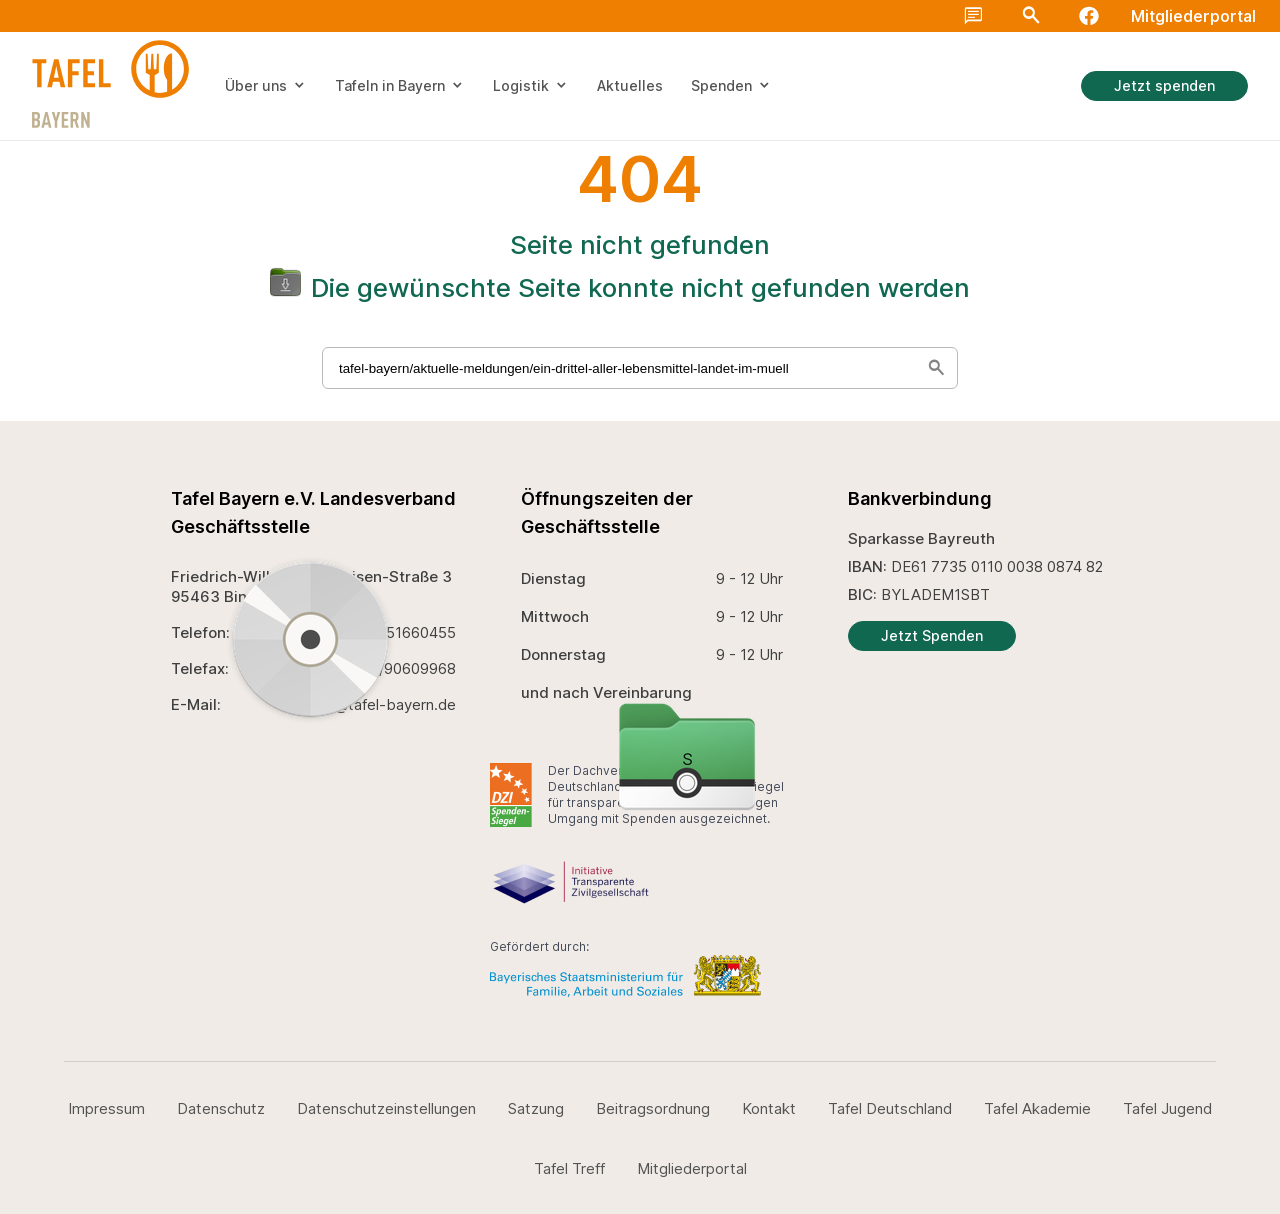 This screenshot has height=1214, width=1280. Describe the element at coordinates (285, 281) in the screenshot. I see `access your downloads folder` at that location.